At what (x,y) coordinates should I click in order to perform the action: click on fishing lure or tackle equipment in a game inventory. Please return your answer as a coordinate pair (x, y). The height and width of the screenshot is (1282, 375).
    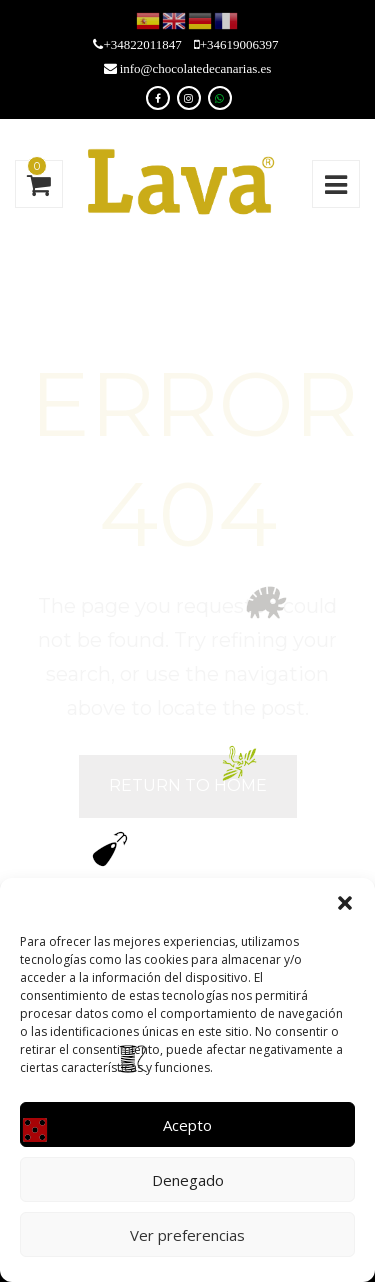
    Looking at the image, I should click on (110, 849).